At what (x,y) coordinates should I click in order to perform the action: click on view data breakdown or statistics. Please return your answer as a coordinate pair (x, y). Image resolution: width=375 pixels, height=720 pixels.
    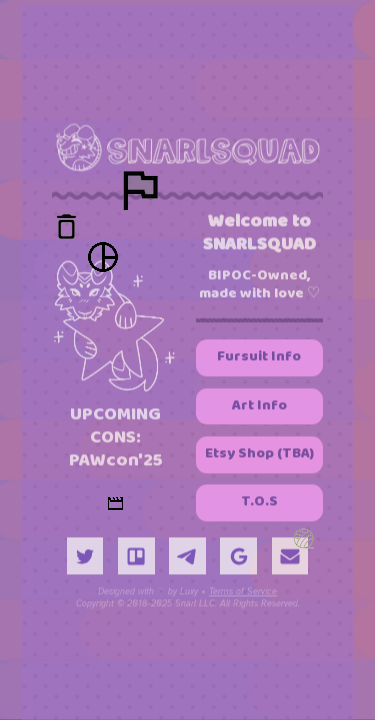
    Looking at the image, I should click on (103, 257).